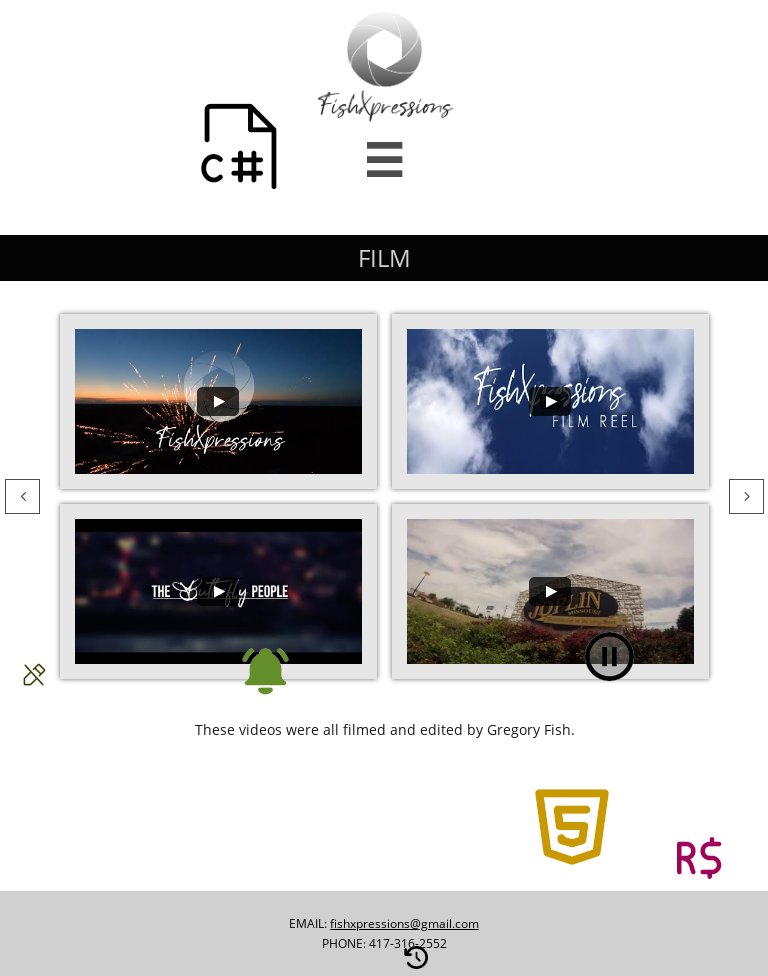  I want to click on indicates html5 web technology or markup, so click(572, 826).